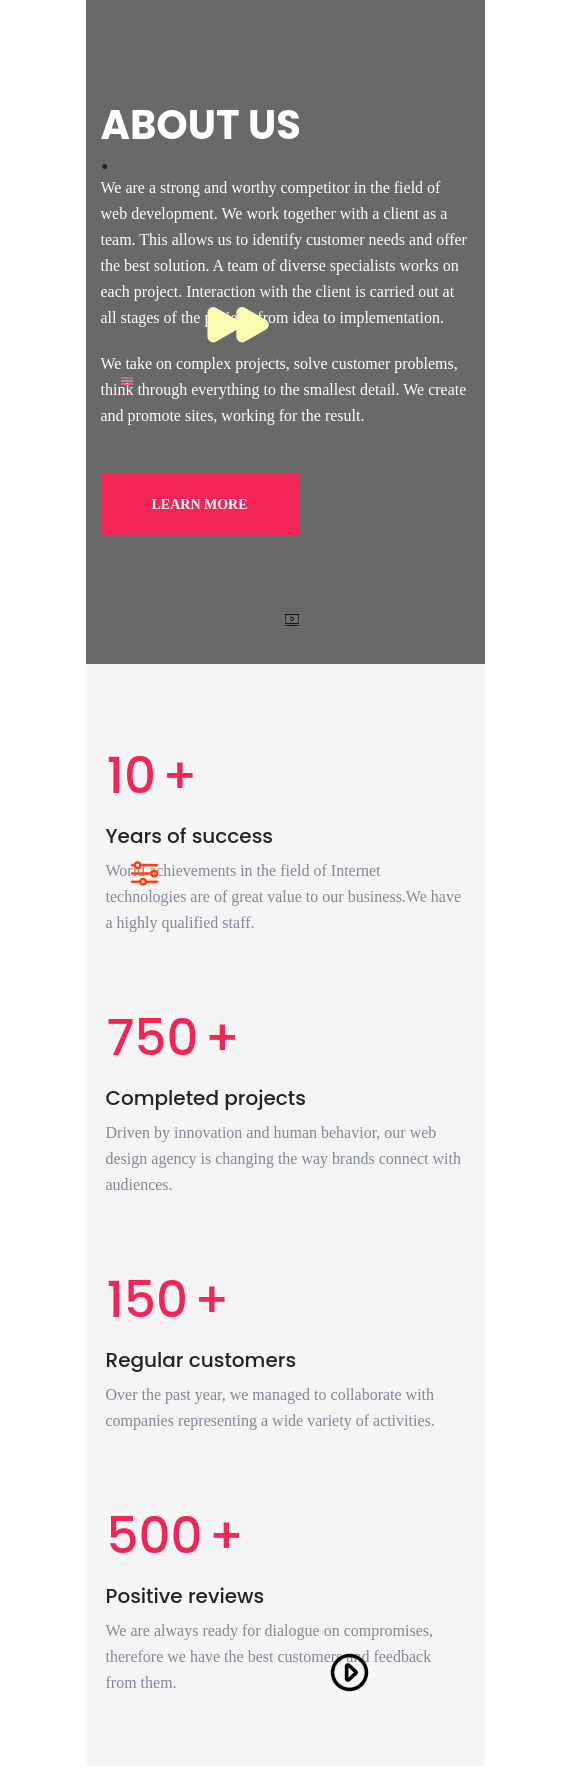 The width and height of the screenshot is (570, 1786). I want to click on skip to the next track, so click(236, 322).